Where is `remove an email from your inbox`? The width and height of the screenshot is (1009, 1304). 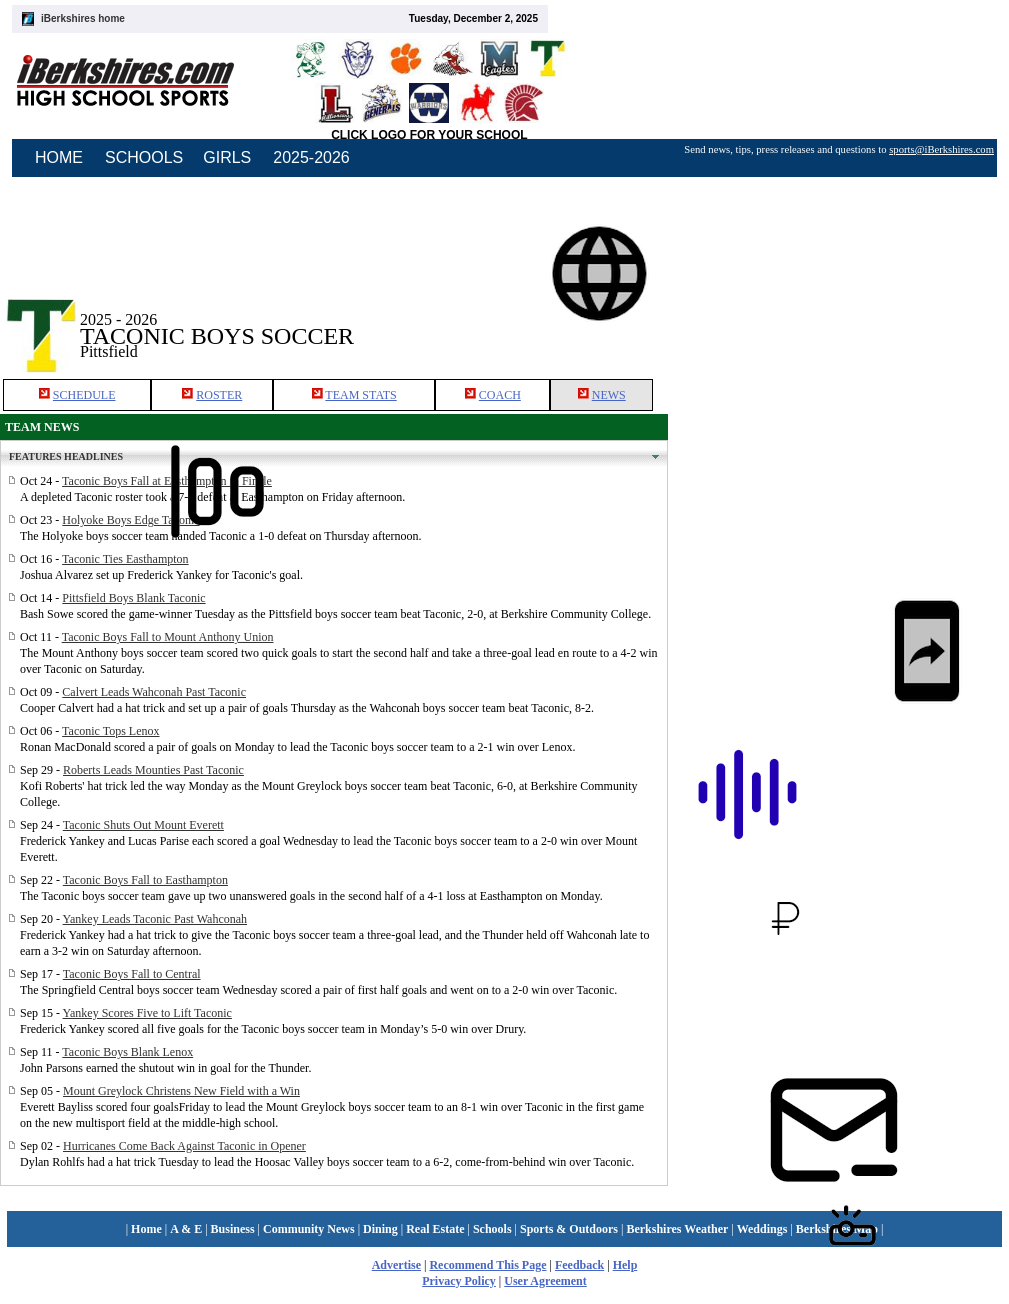
remove an email from your inbox is located at coordinates (834, 1130).